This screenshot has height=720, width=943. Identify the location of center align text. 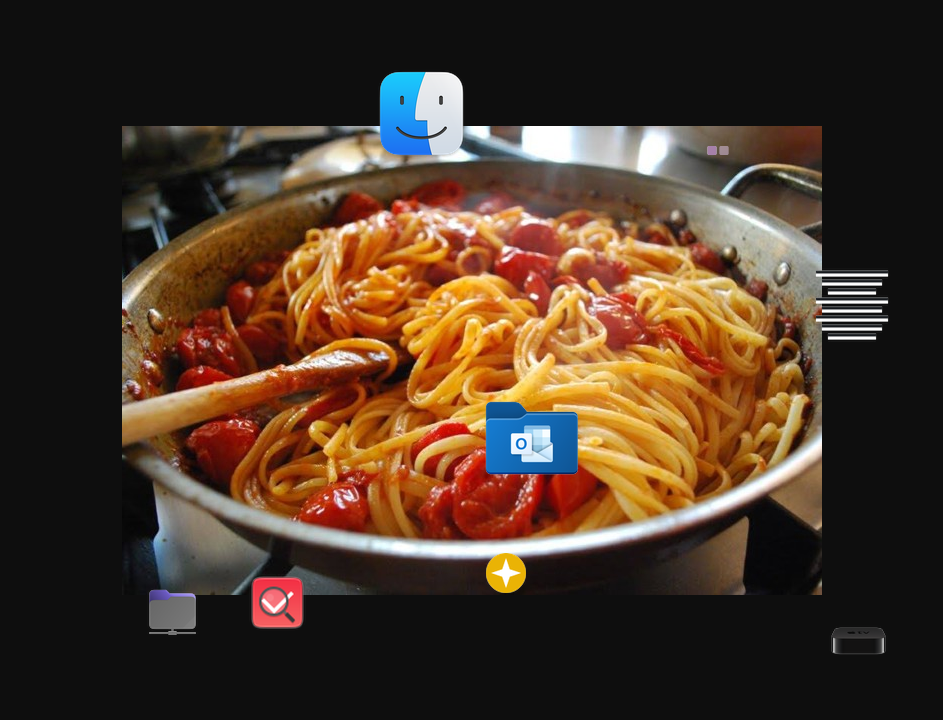
(852, 305).